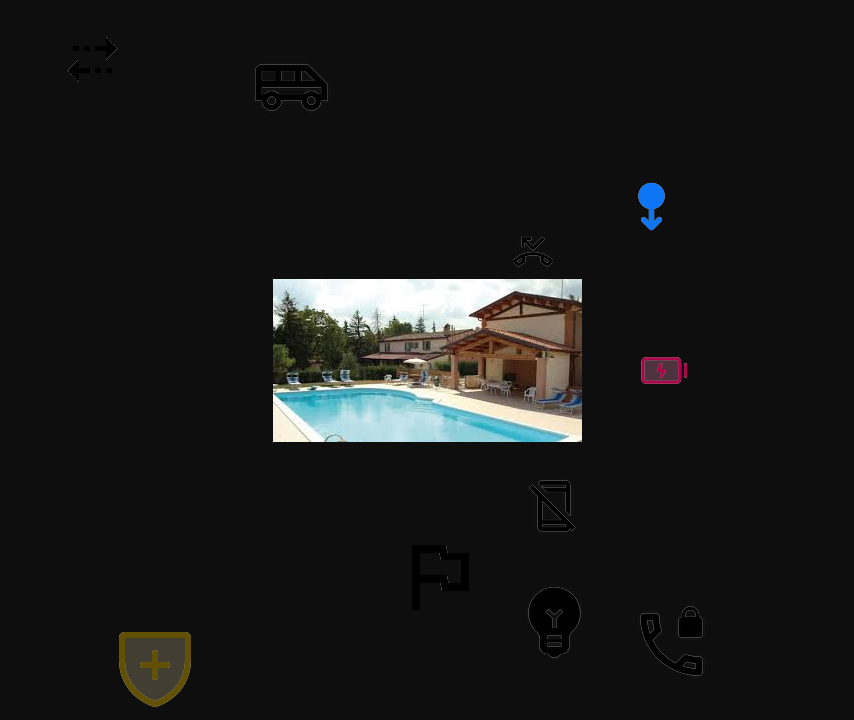  Describe the element at coordinates (663, 370) in the screenshot. I see `indicates device is currently charging` at that location.